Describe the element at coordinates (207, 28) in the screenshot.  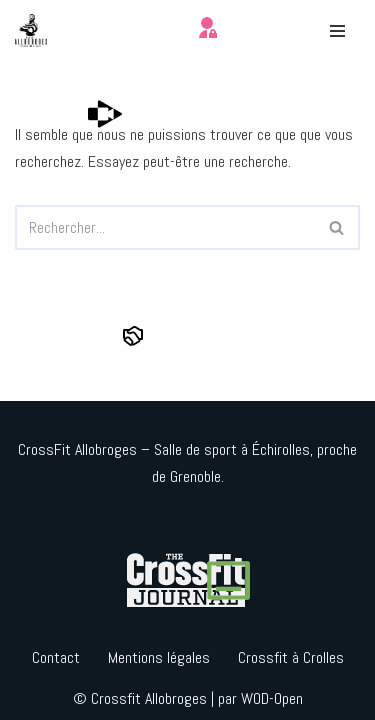
I see `access admin or administrator settings` at that location.